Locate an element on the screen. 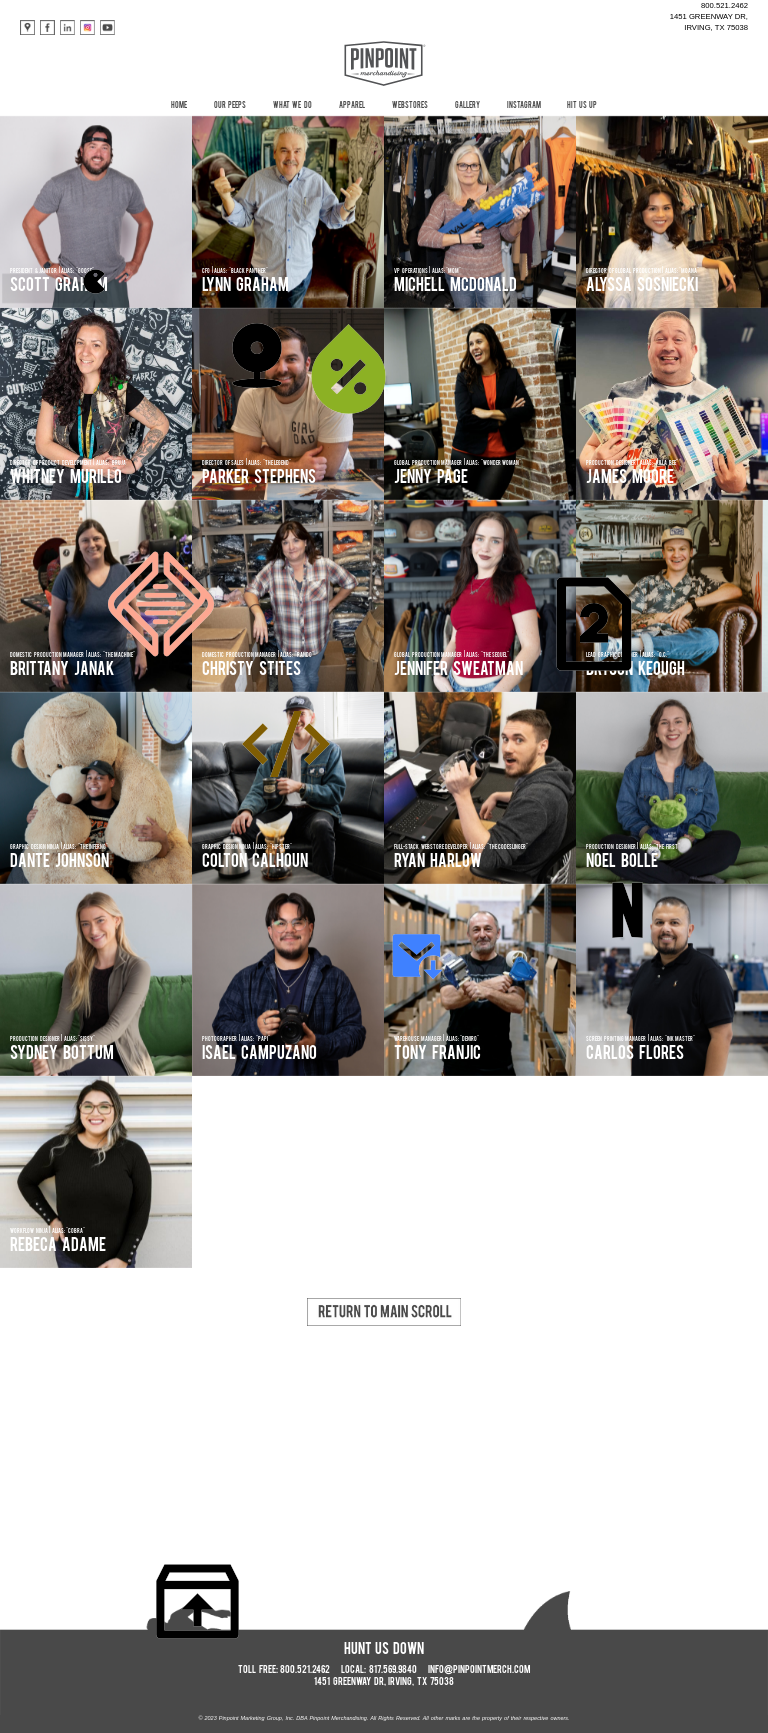  download email or message attachment is located at coordinates (416, 955).